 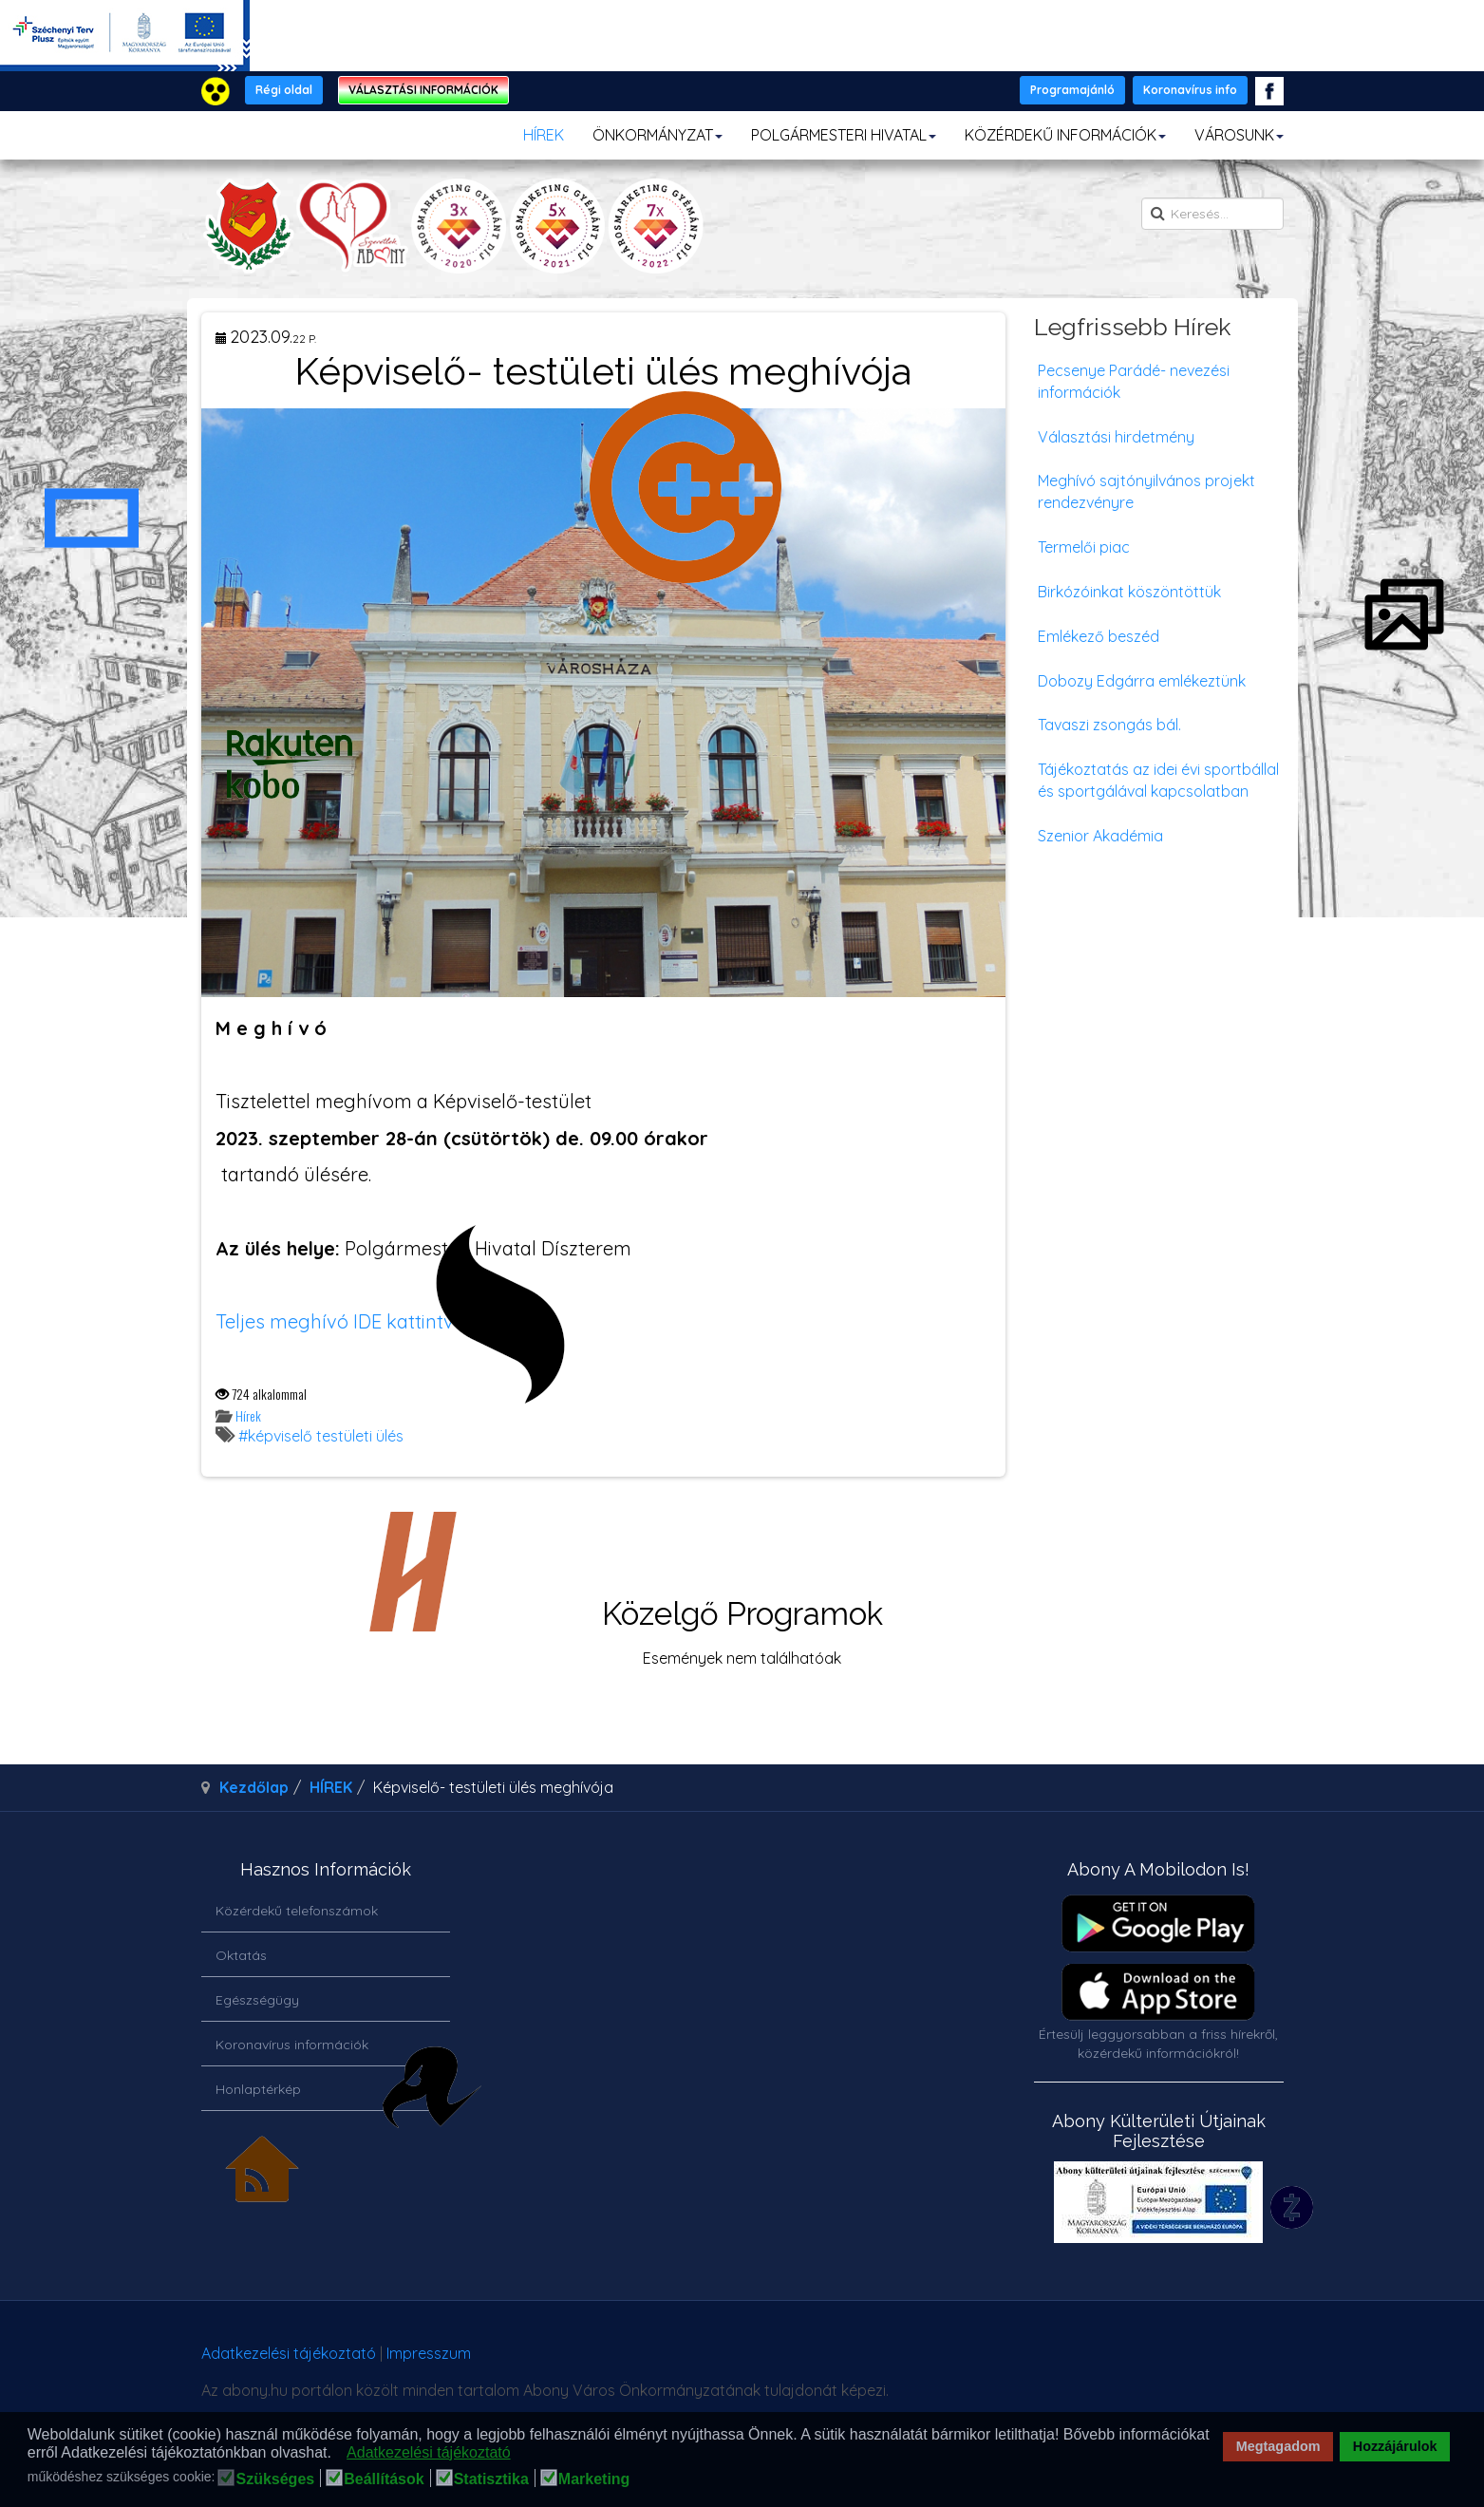 I want to click on c++ builder IDE logo, so click(x=686, y=487).